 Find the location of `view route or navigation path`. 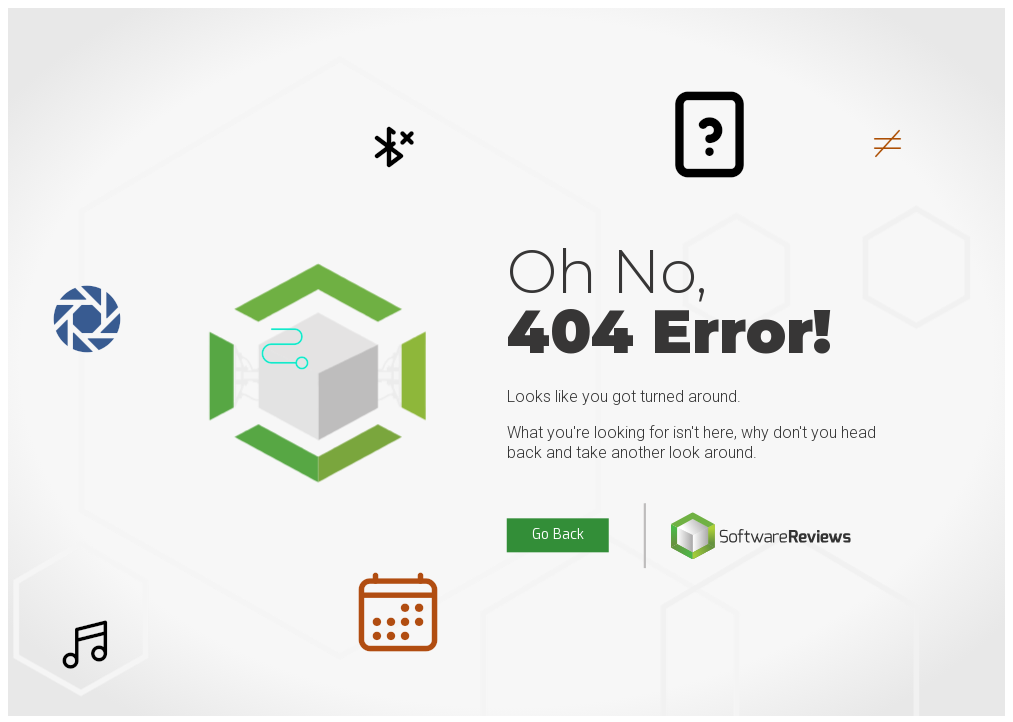

view route or navigation path is located at coordinates (285, 346).